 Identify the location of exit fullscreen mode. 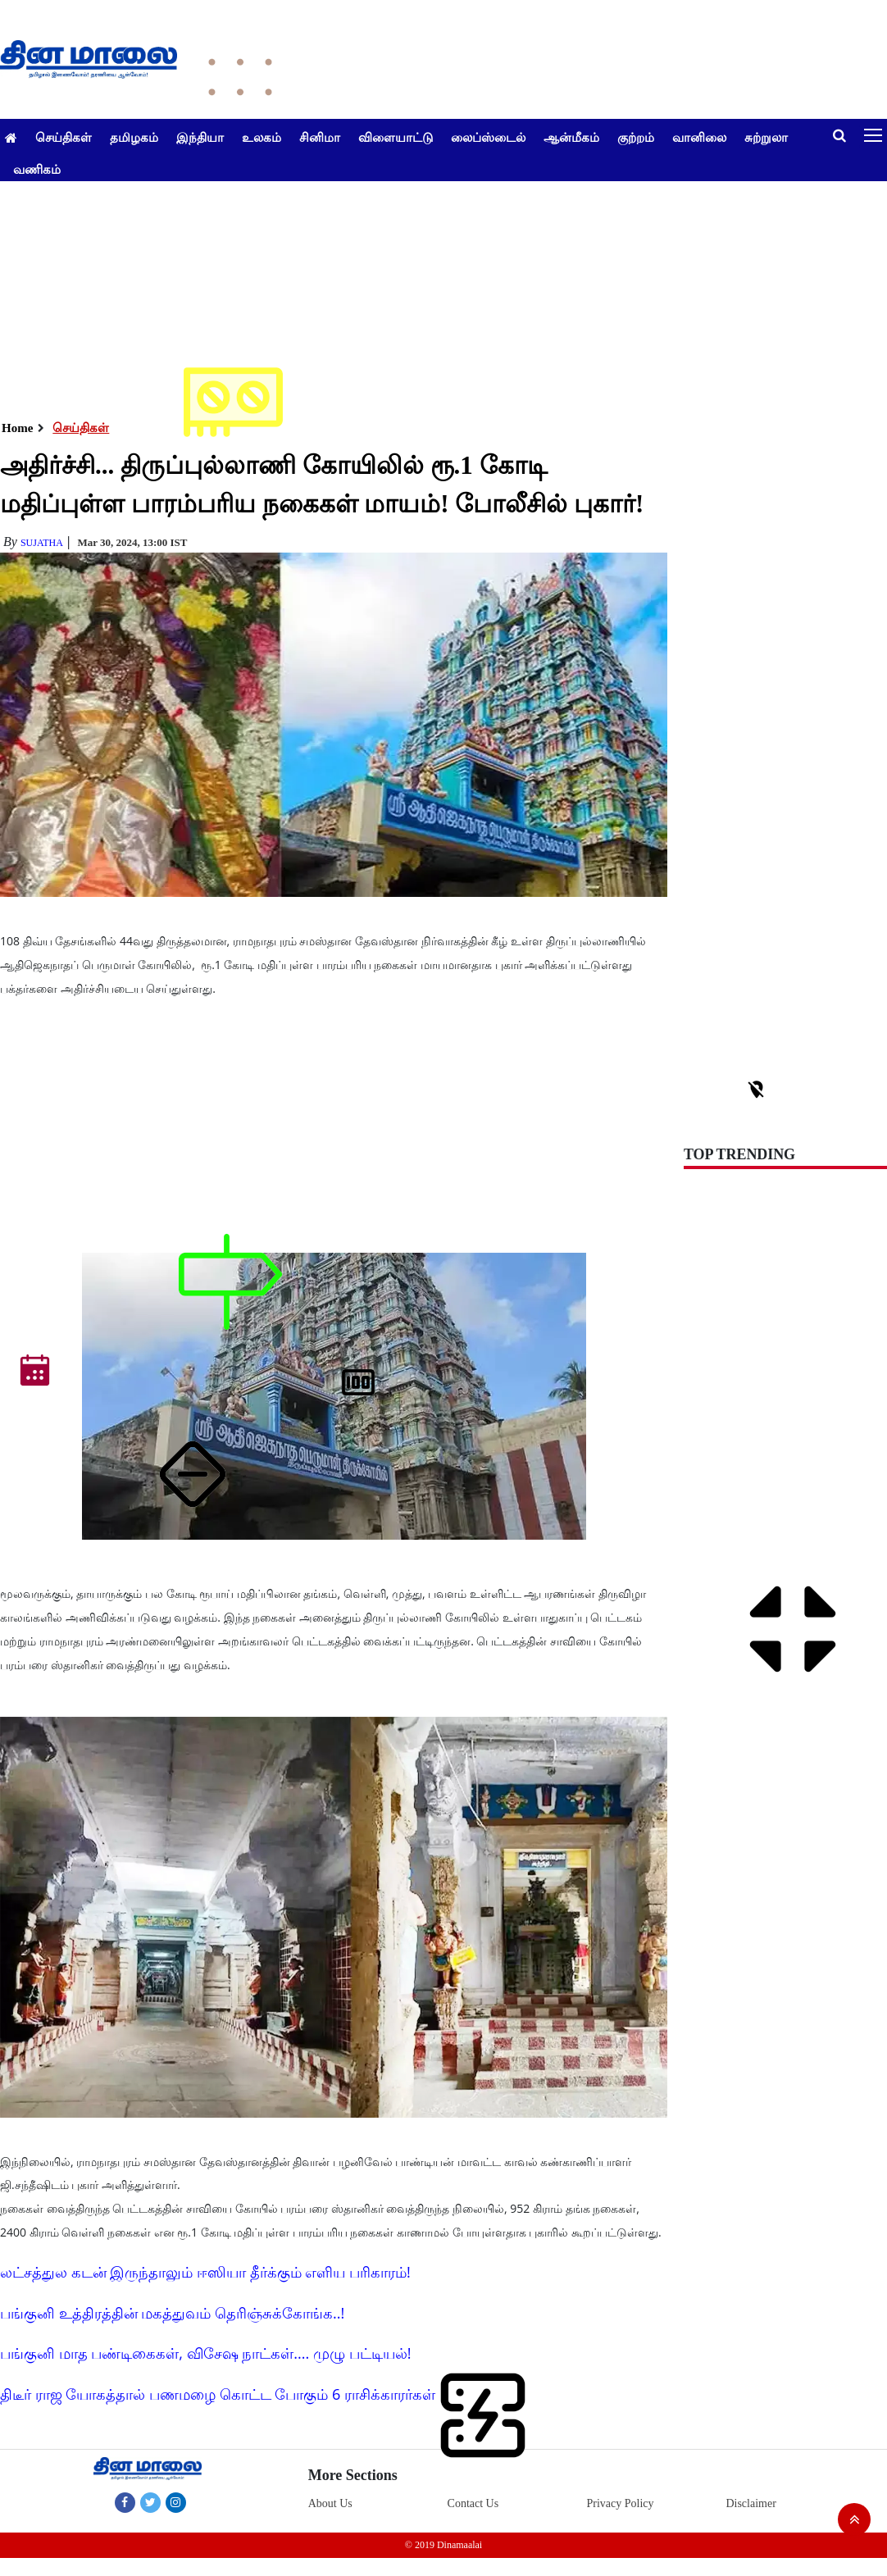
(793, 1629).